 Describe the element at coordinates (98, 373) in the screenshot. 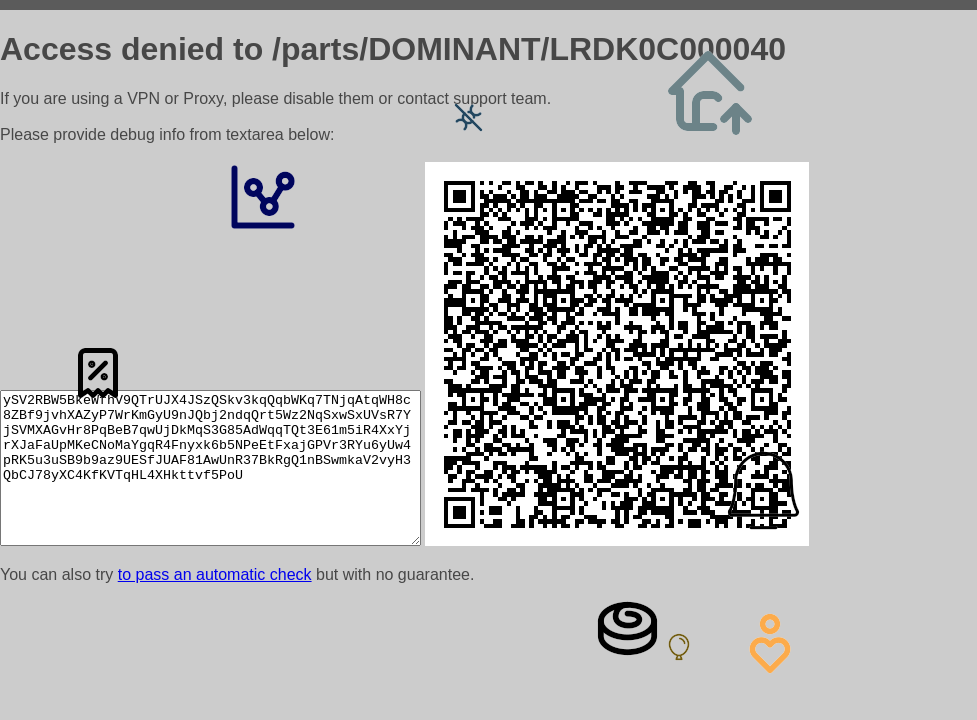

I see `view tax receipt or invoice` at that location.